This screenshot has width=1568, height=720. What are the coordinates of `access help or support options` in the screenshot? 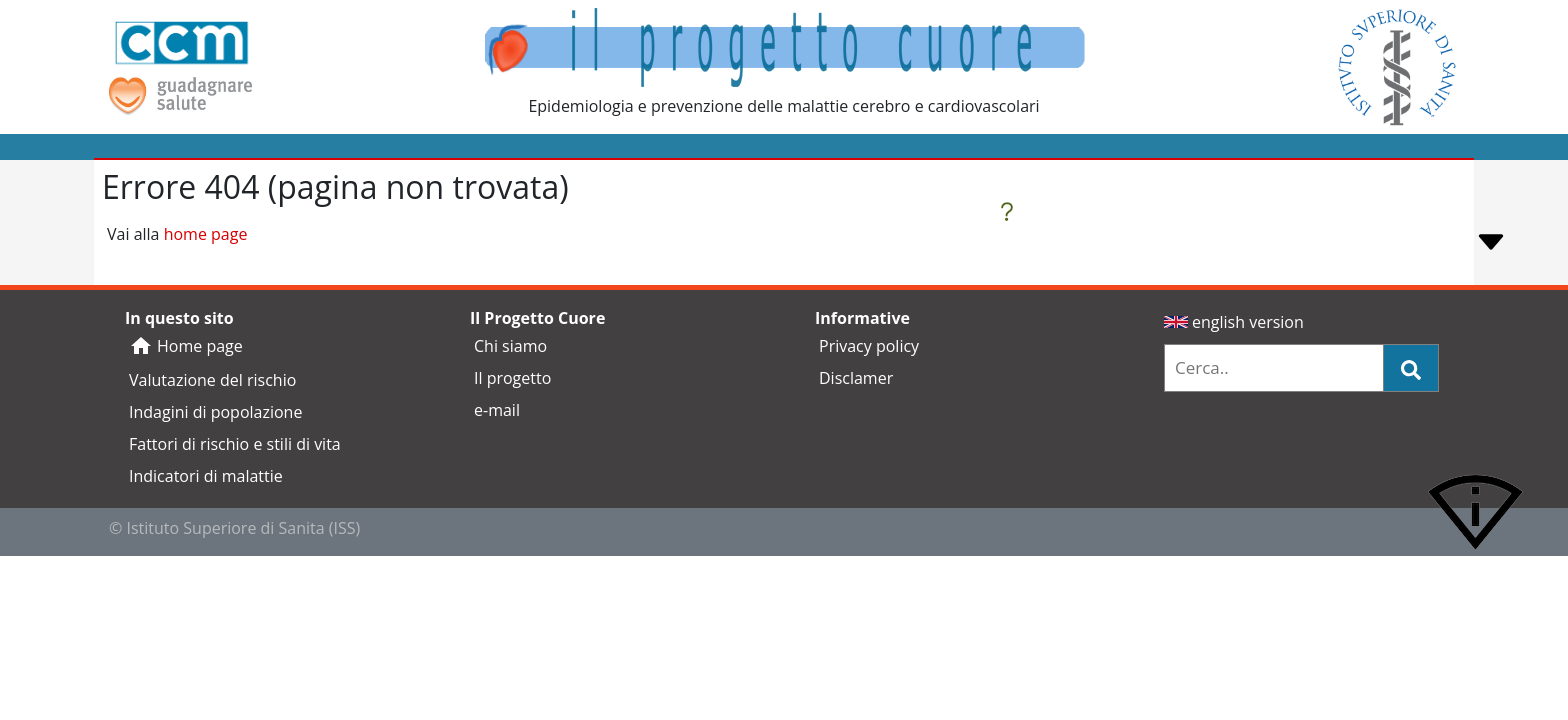 It's located at (1007, 212).